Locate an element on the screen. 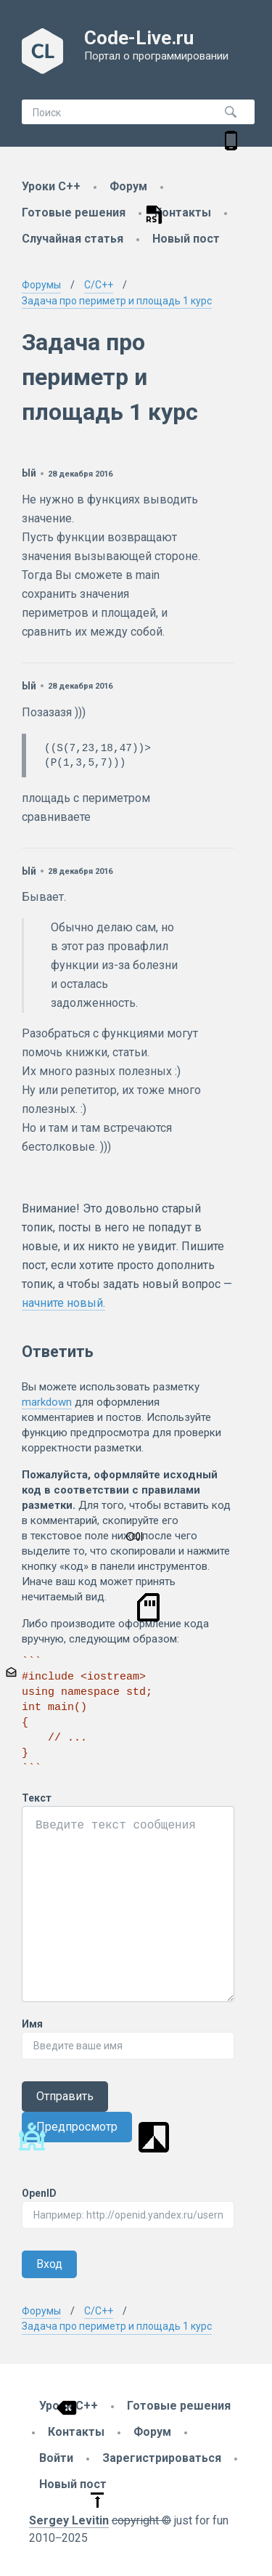 The width and height of the screenshot is (272, 2576). indicates an android device is located at coordinates (231, 140).